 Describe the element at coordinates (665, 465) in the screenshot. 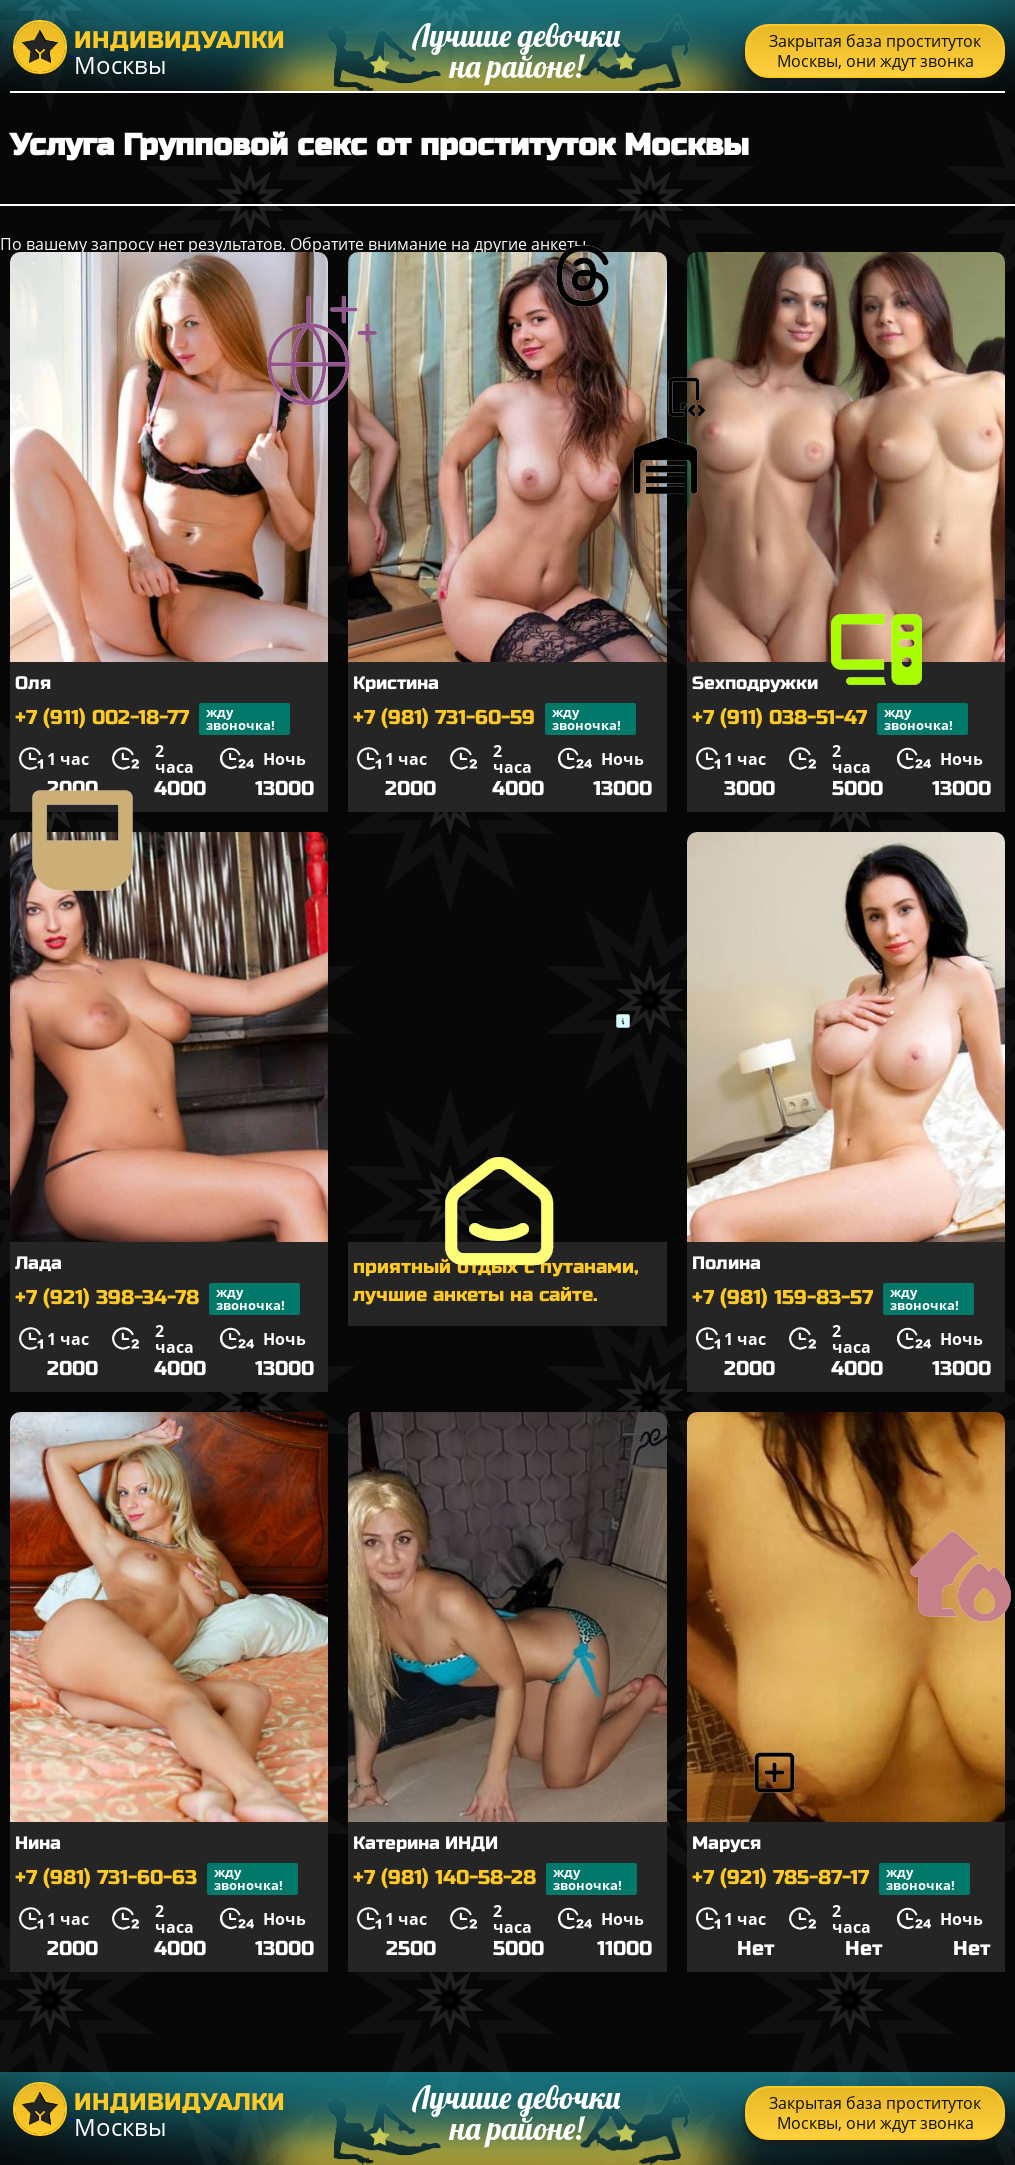

I see `access warehouse or storage inventory` at that location.